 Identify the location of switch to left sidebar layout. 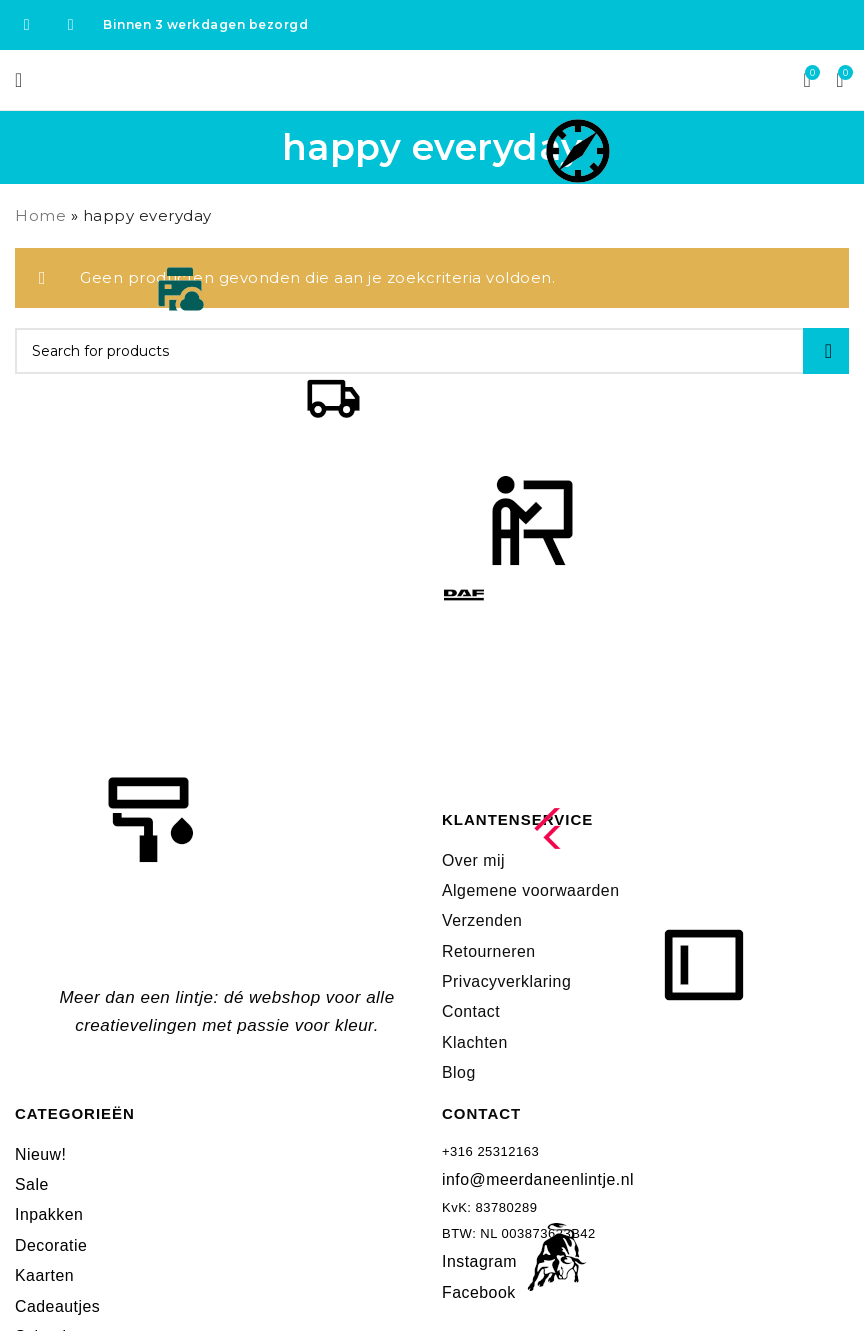
(704, 965).